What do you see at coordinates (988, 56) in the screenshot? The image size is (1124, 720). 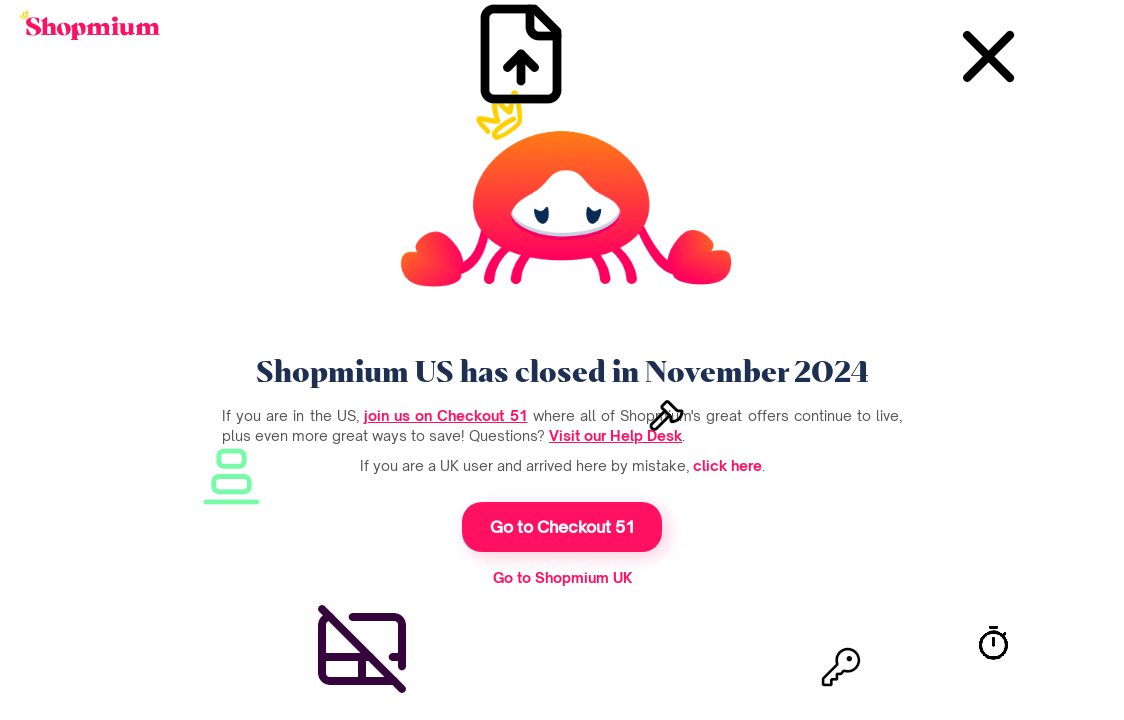 I see `close or dismiss a dialog` at bounding box center [988, 56].